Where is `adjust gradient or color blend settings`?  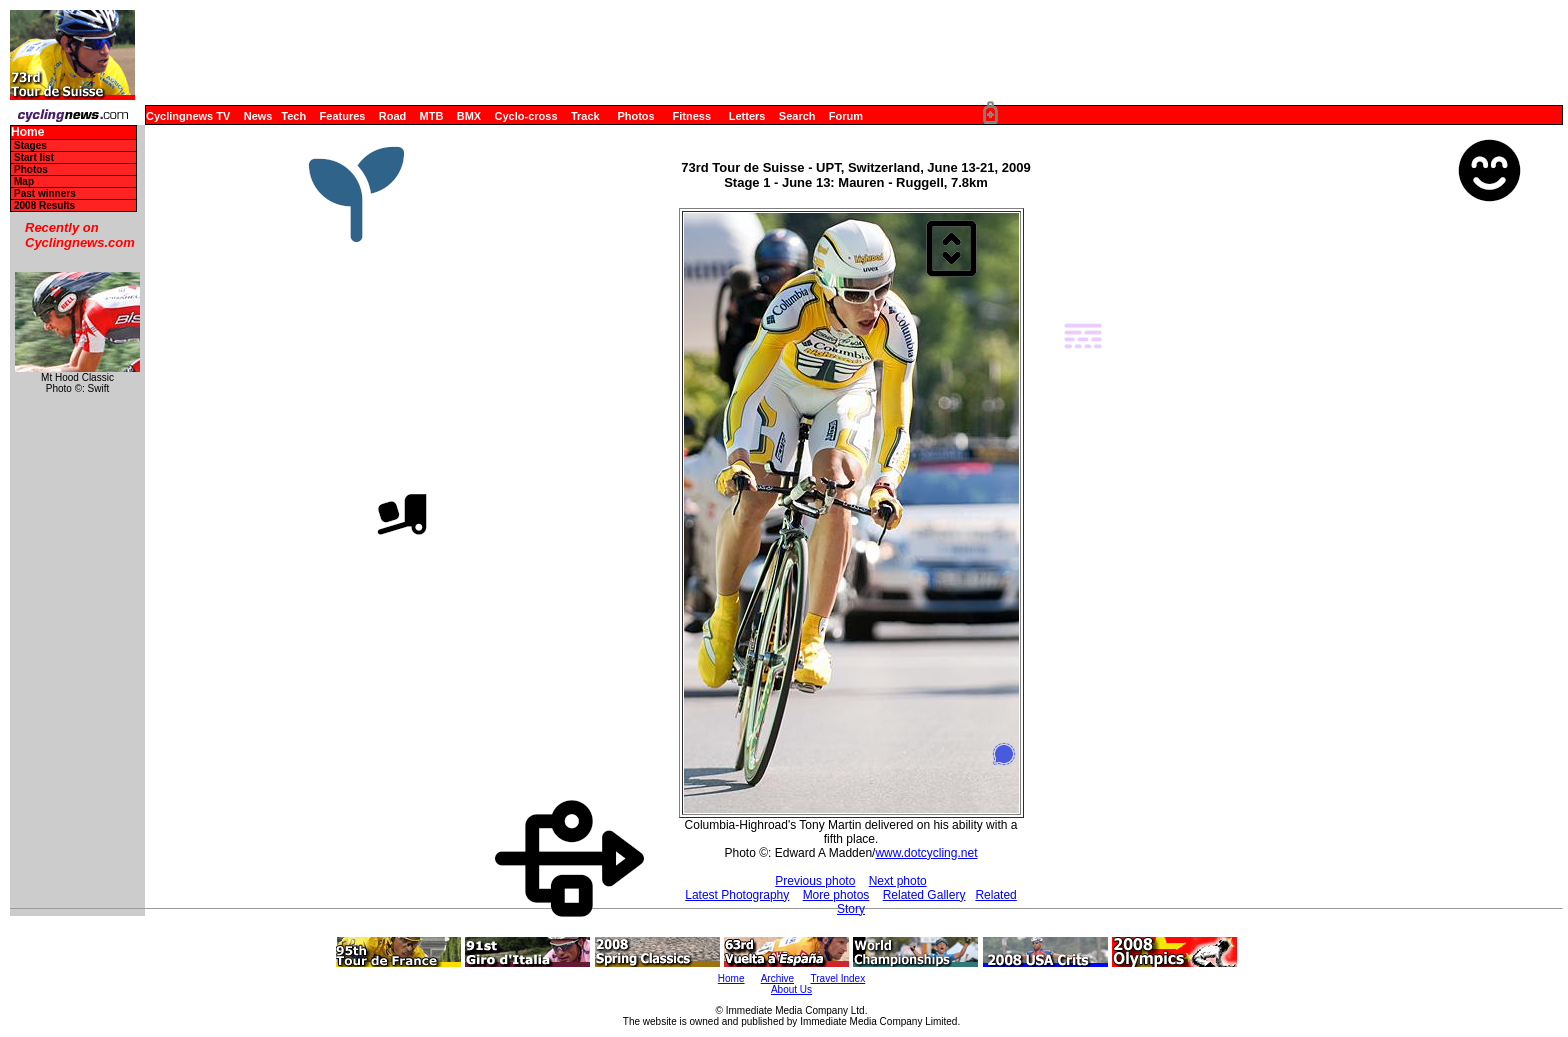 adjust gradient or color blend settings is located at coordinates (1083, 336).